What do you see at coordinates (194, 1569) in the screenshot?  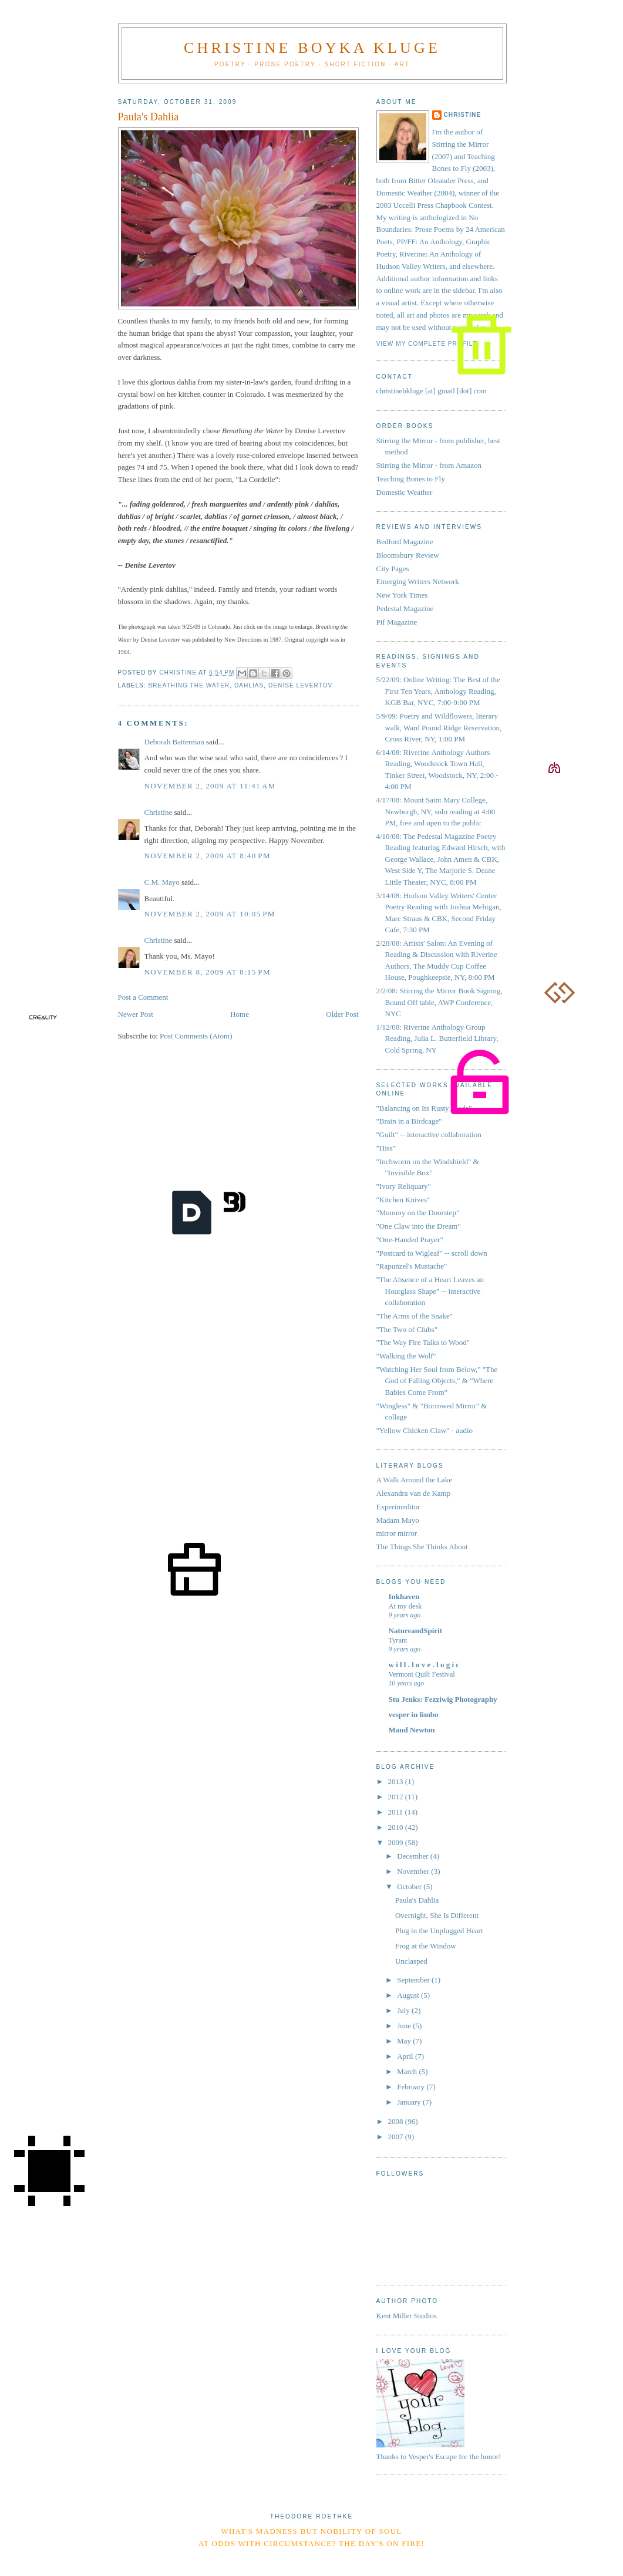 I see `access brush or painting tools` at bounding box center [194, 1569].